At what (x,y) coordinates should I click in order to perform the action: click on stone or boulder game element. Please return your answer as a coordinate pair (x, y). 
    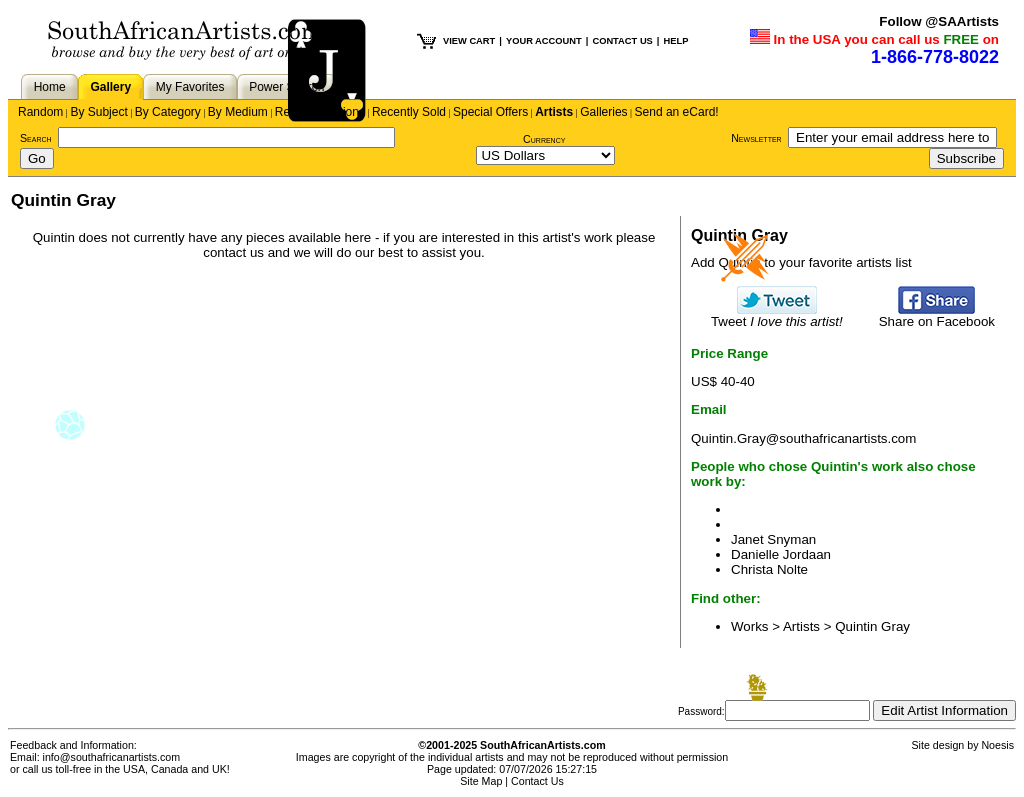
    Looking at the image, I should click on (70, 425).